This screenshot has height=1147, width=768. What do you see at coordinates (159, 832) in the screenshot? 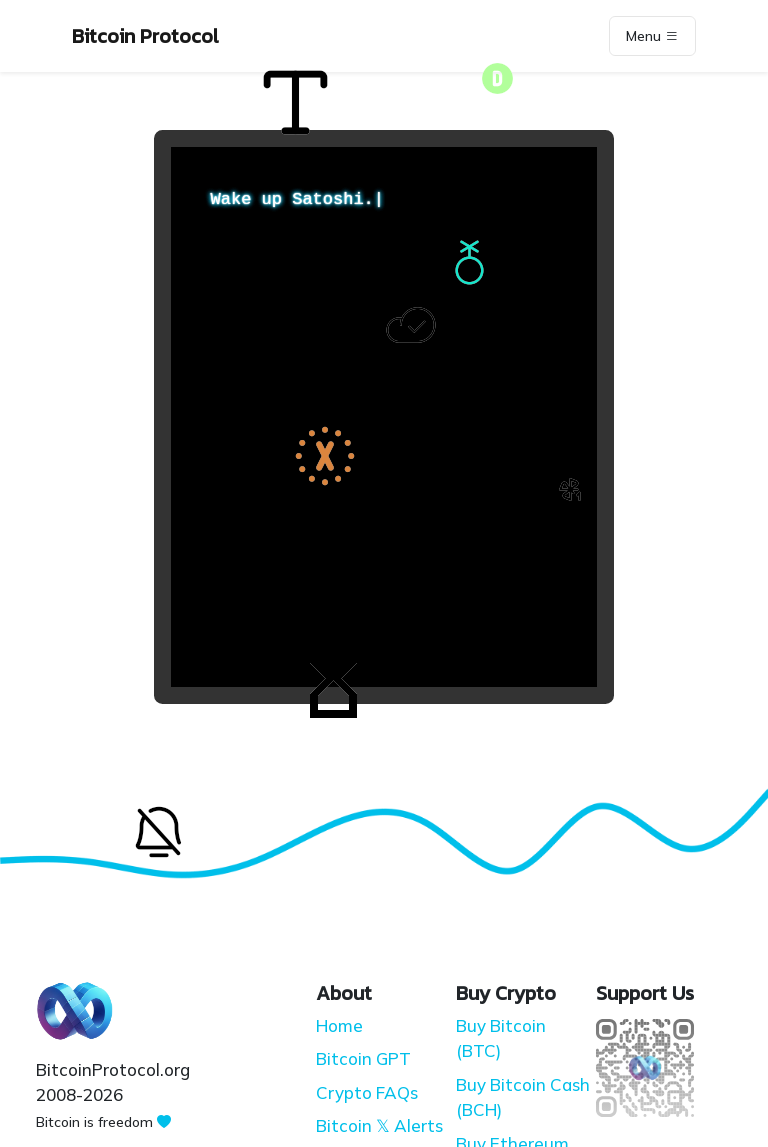
I see `mute notifications` at bounding box center [159, 832].